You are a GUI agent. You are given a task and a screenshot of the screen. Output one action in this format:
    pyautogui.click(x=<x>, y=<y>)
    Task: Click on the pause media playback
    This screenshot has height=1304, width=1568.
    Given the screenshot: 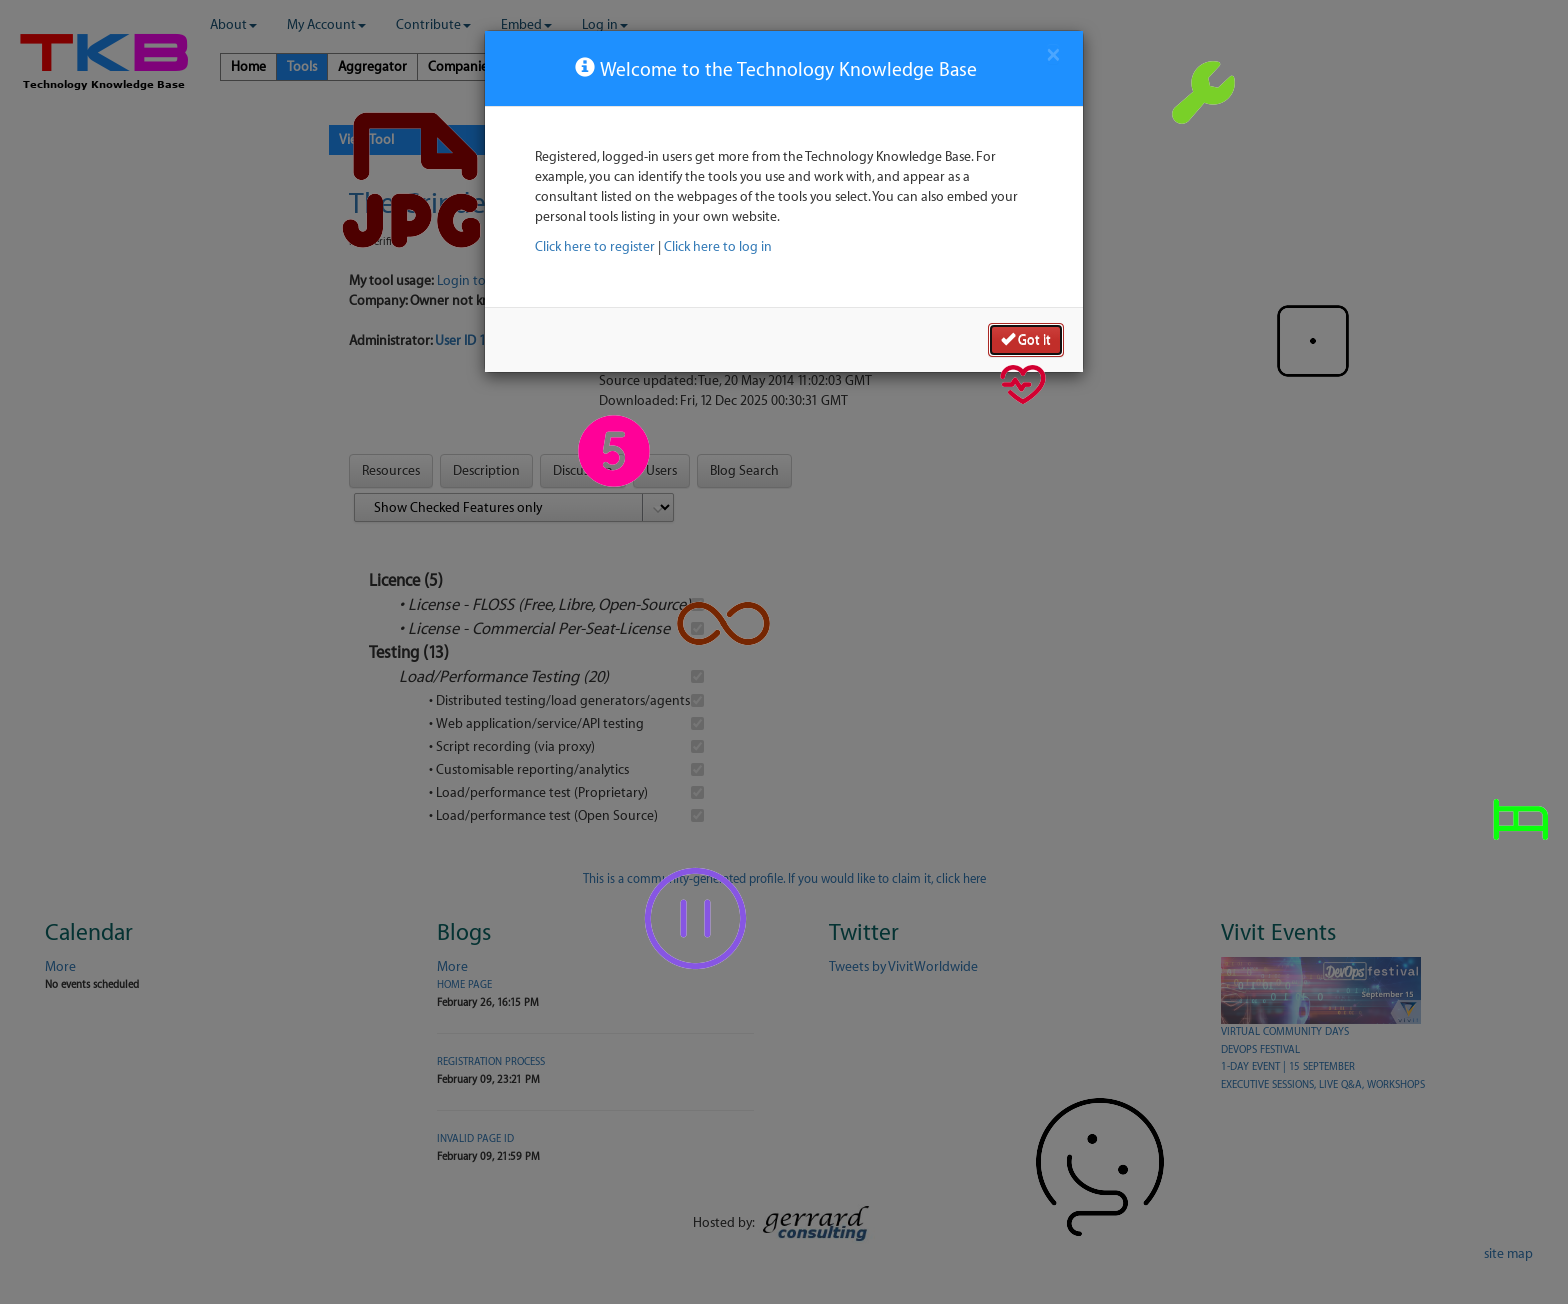 What is the action you would take?
    pyautogui.click(x=695, y=918)
    